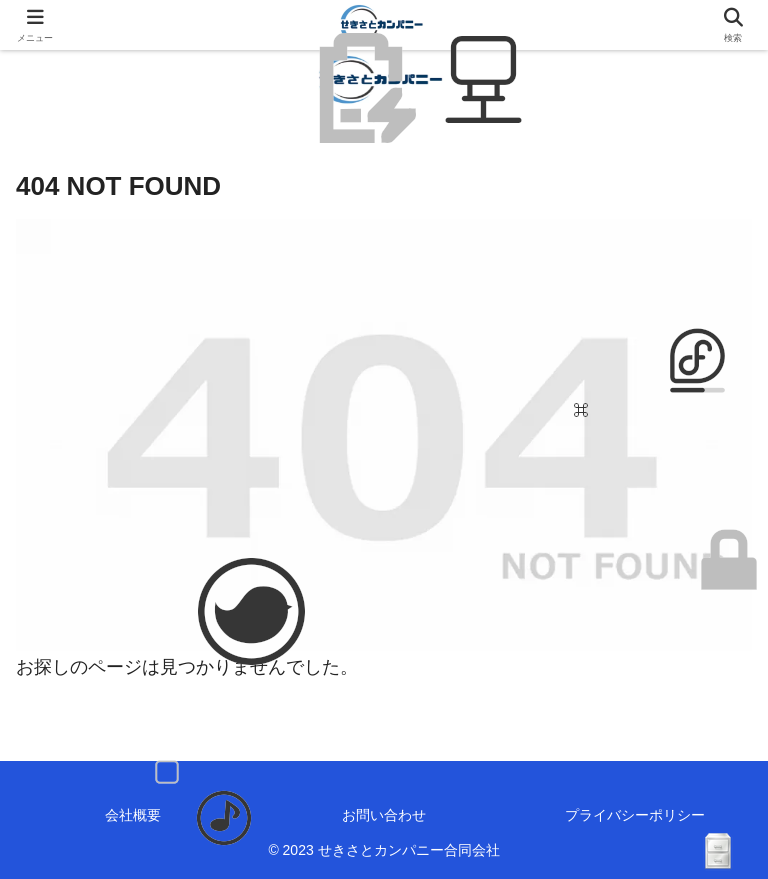 The width and height of the screenshot is (768, 879). Describe the element at coordinates (167, 772) in the screenshot. I see `unchecked checkbox state` at that location.